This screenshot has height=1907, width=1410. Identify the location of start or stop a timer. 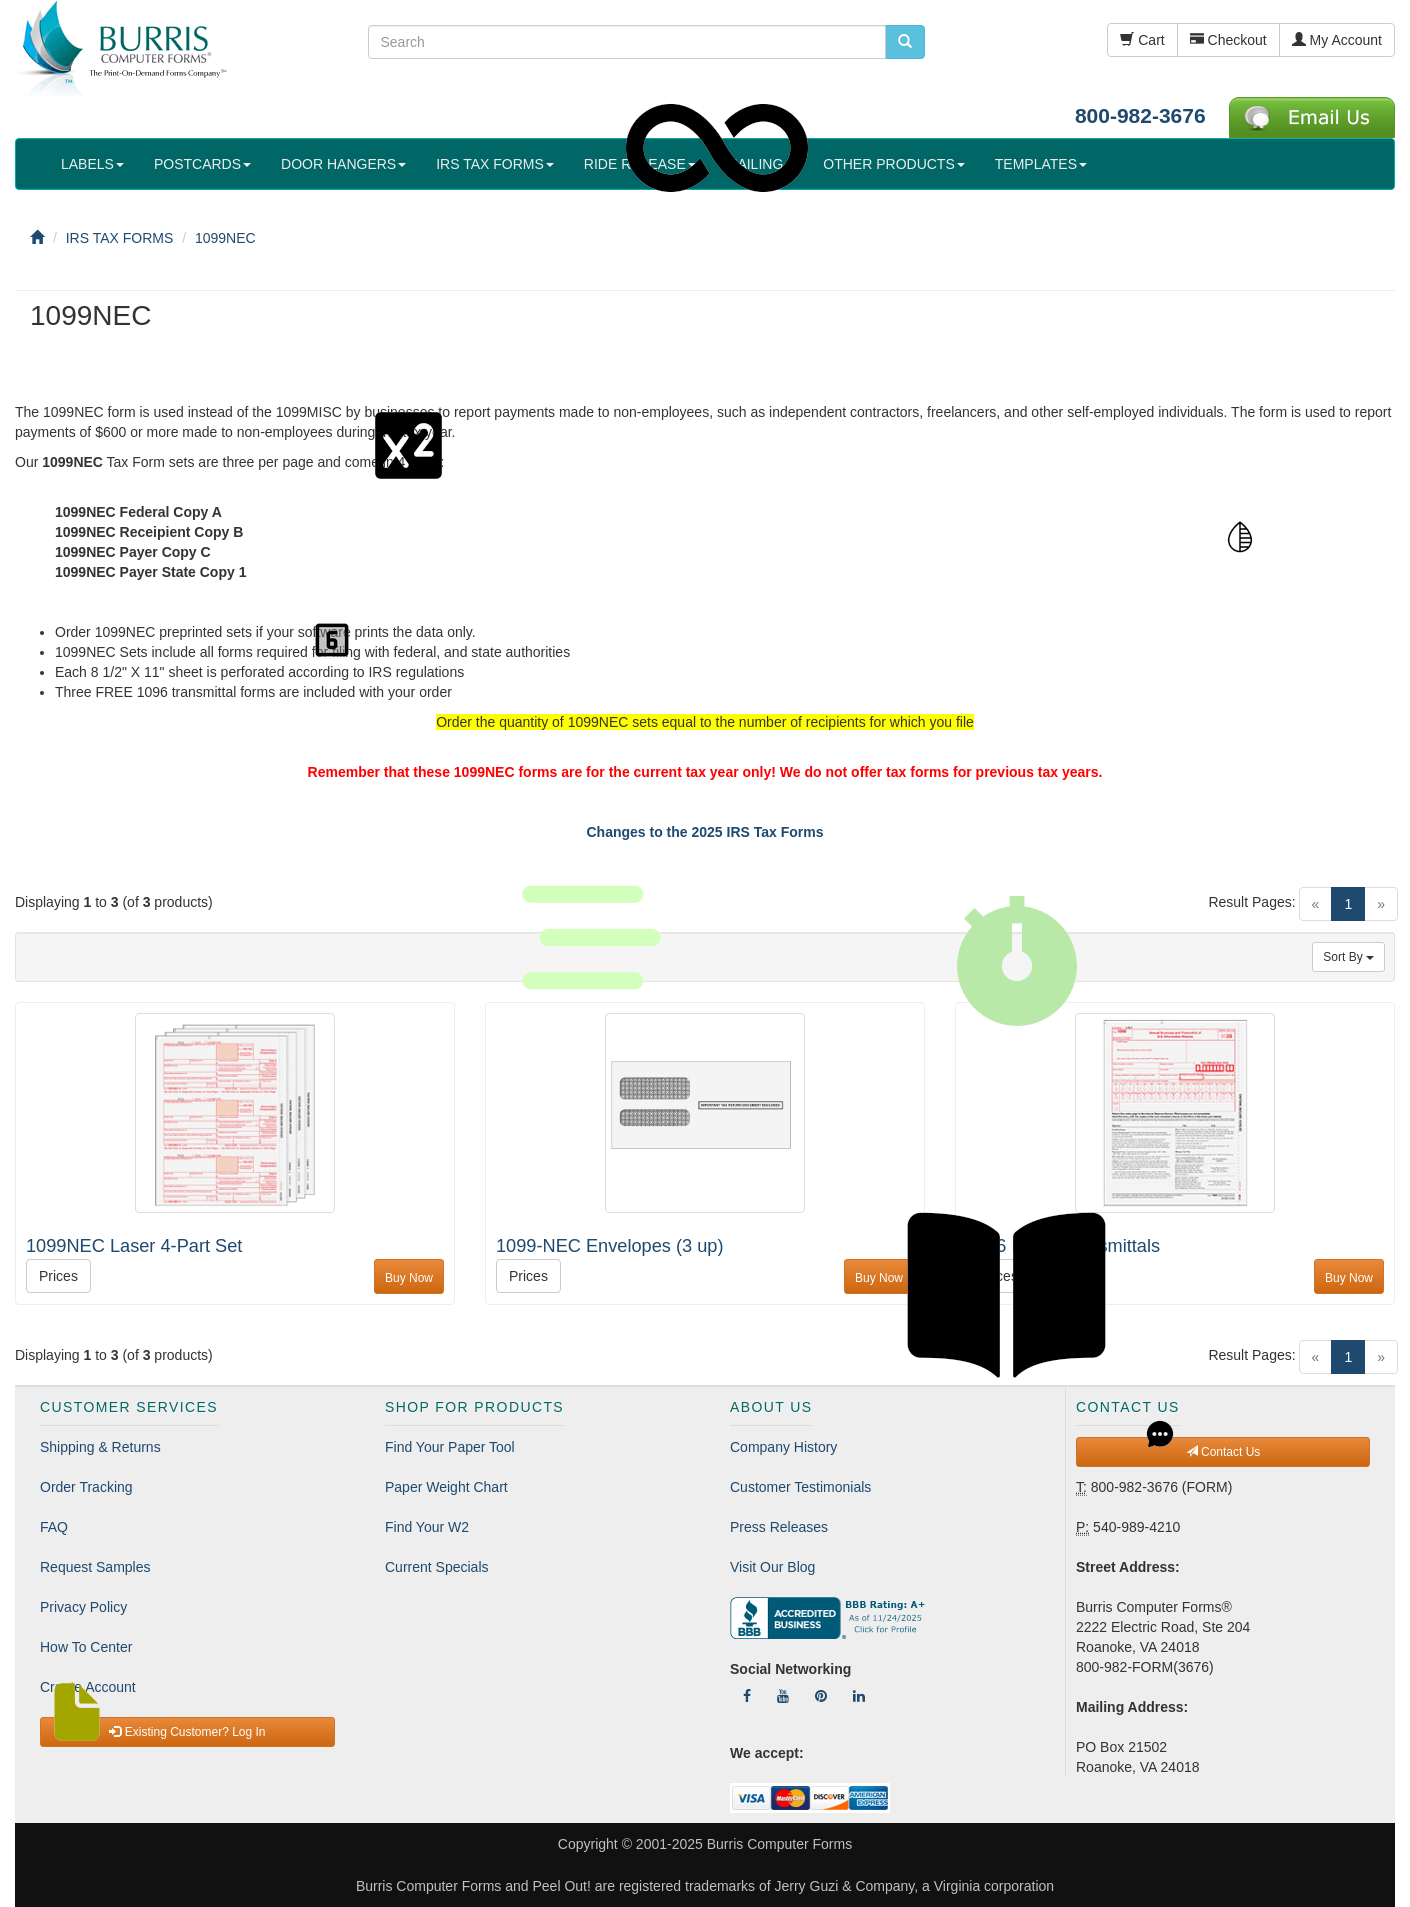
(1017, 961).